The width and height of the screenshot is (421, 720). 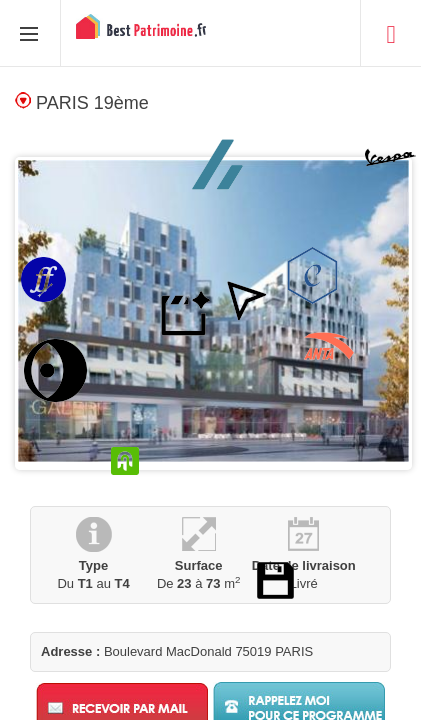 I want to click on tap to navigate to this location, so click(x=246, y=300).